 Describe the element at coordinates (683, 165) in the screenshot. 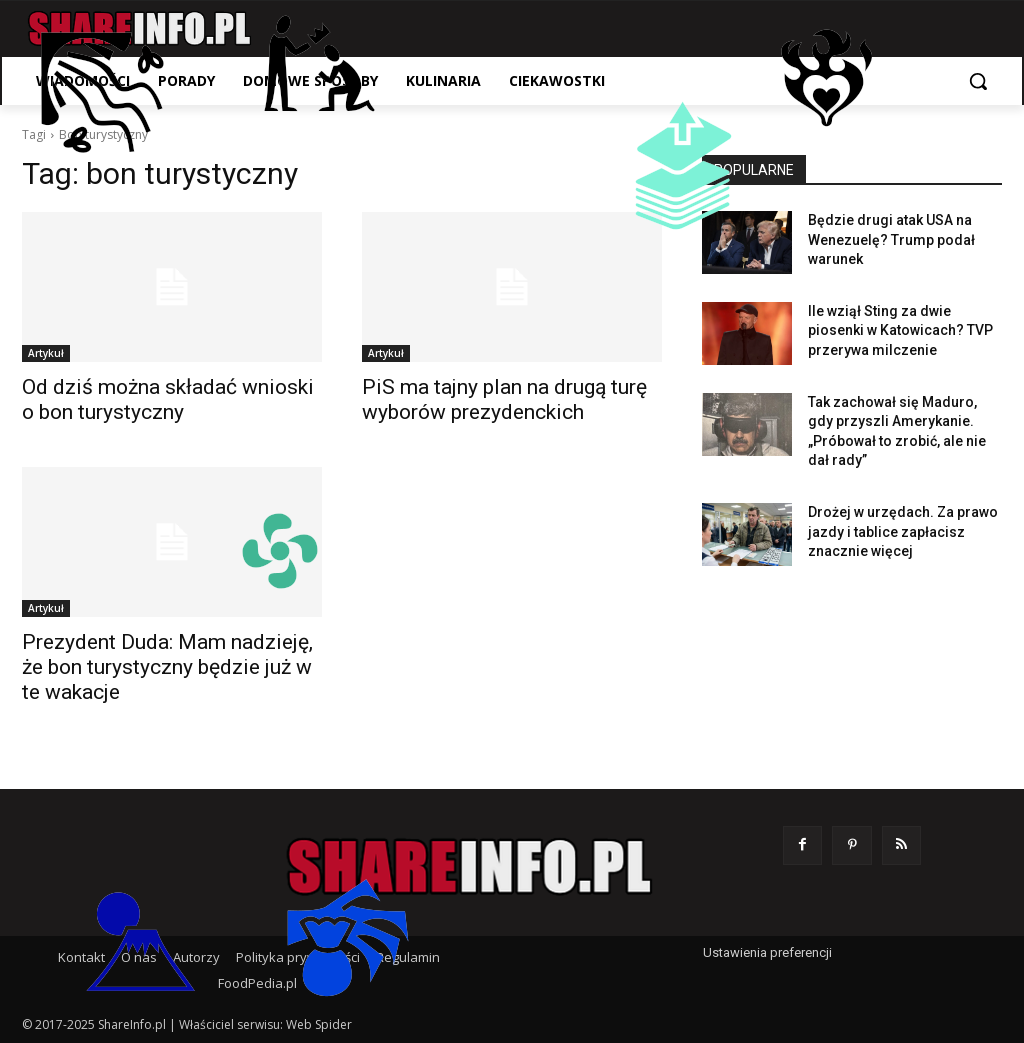

I see `draw a card from the deck` at that location.